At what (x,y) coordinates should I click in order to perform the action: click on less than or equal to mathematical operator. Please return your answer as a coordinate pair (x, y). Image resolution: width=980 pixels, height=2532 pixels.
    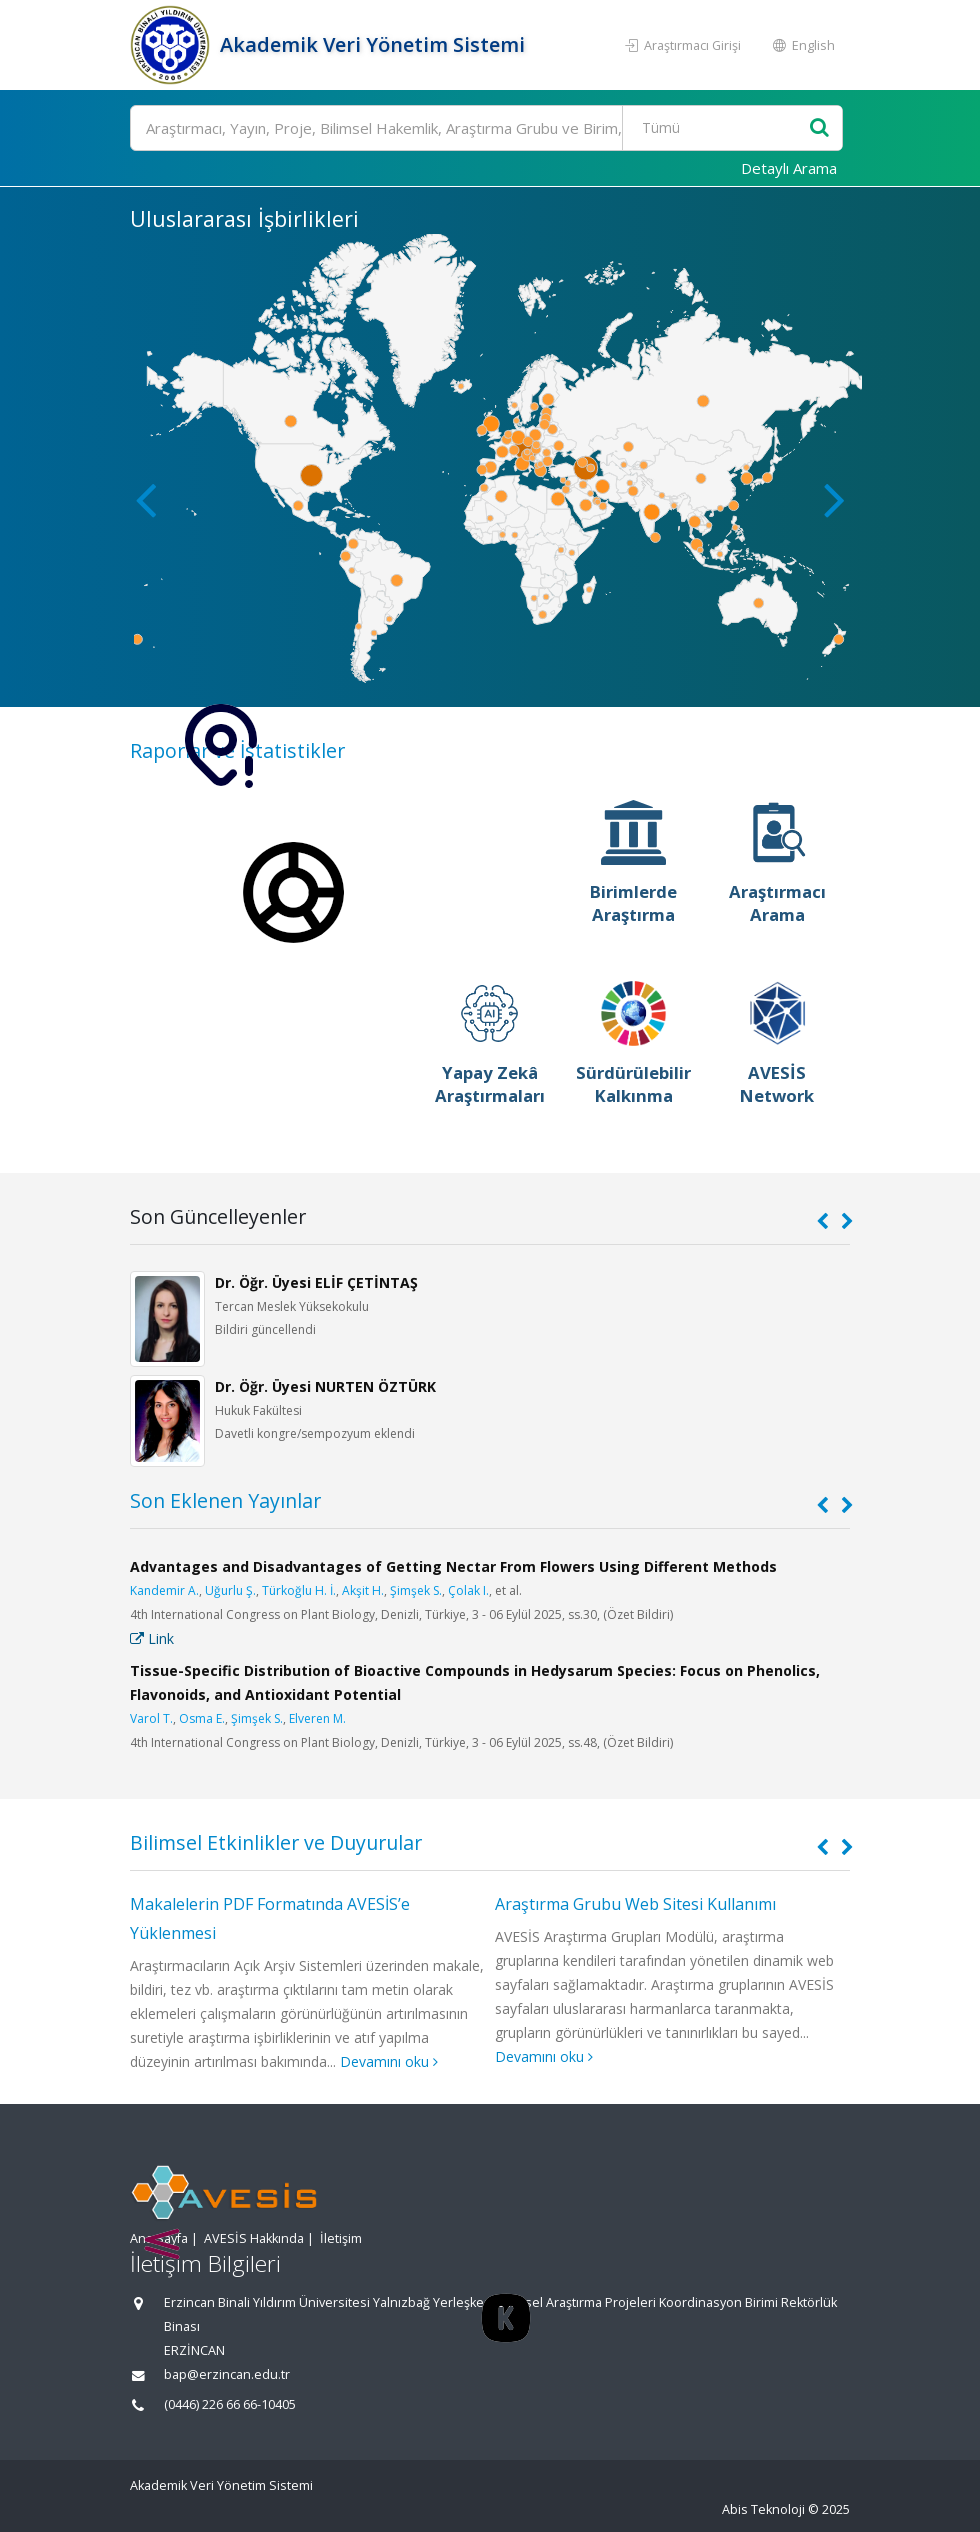
    Looking at the image, I should click on (162, 2244).